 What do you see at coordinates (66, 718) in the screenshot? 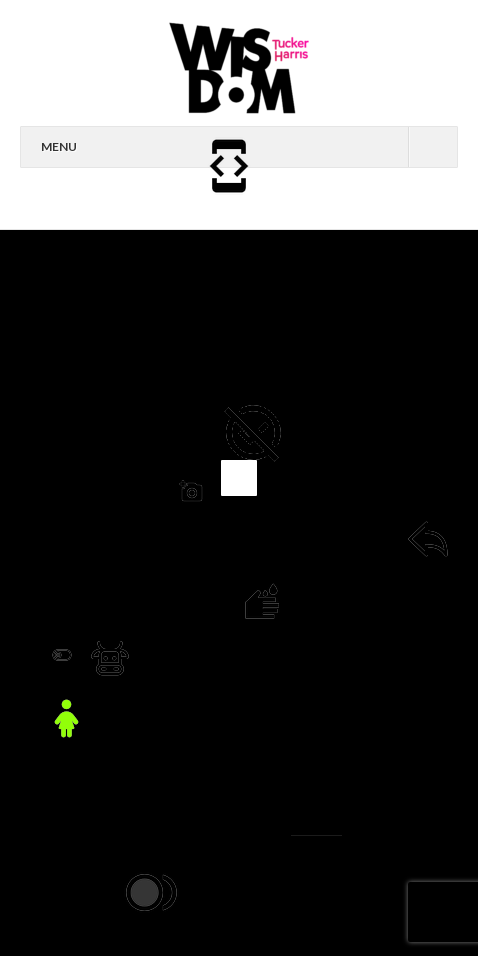
I see `indicates child or kid-friendly content` at bounding box center [66, 718].